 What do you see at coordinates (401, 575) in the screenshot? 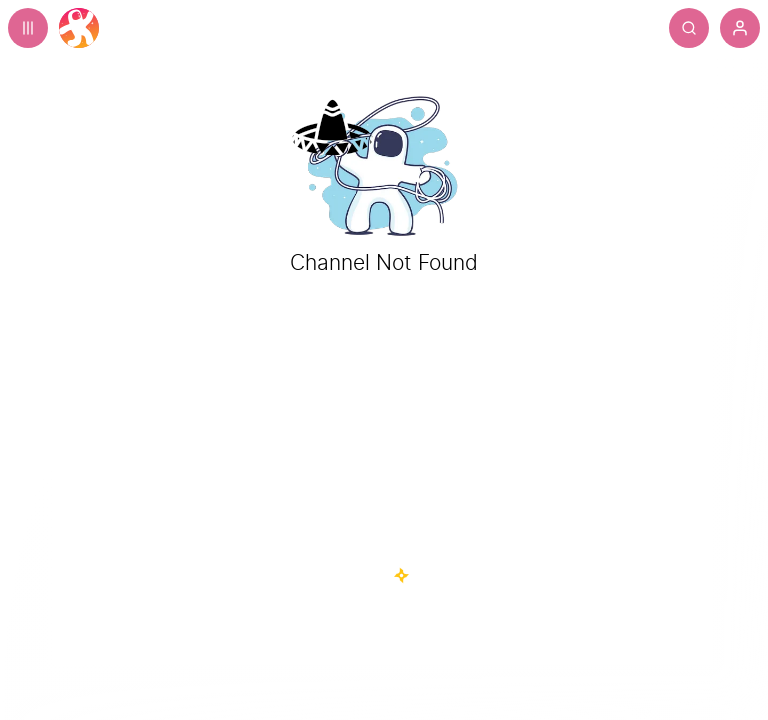
I see `ninja or stealth game mode` at bounding box center [401, 575].